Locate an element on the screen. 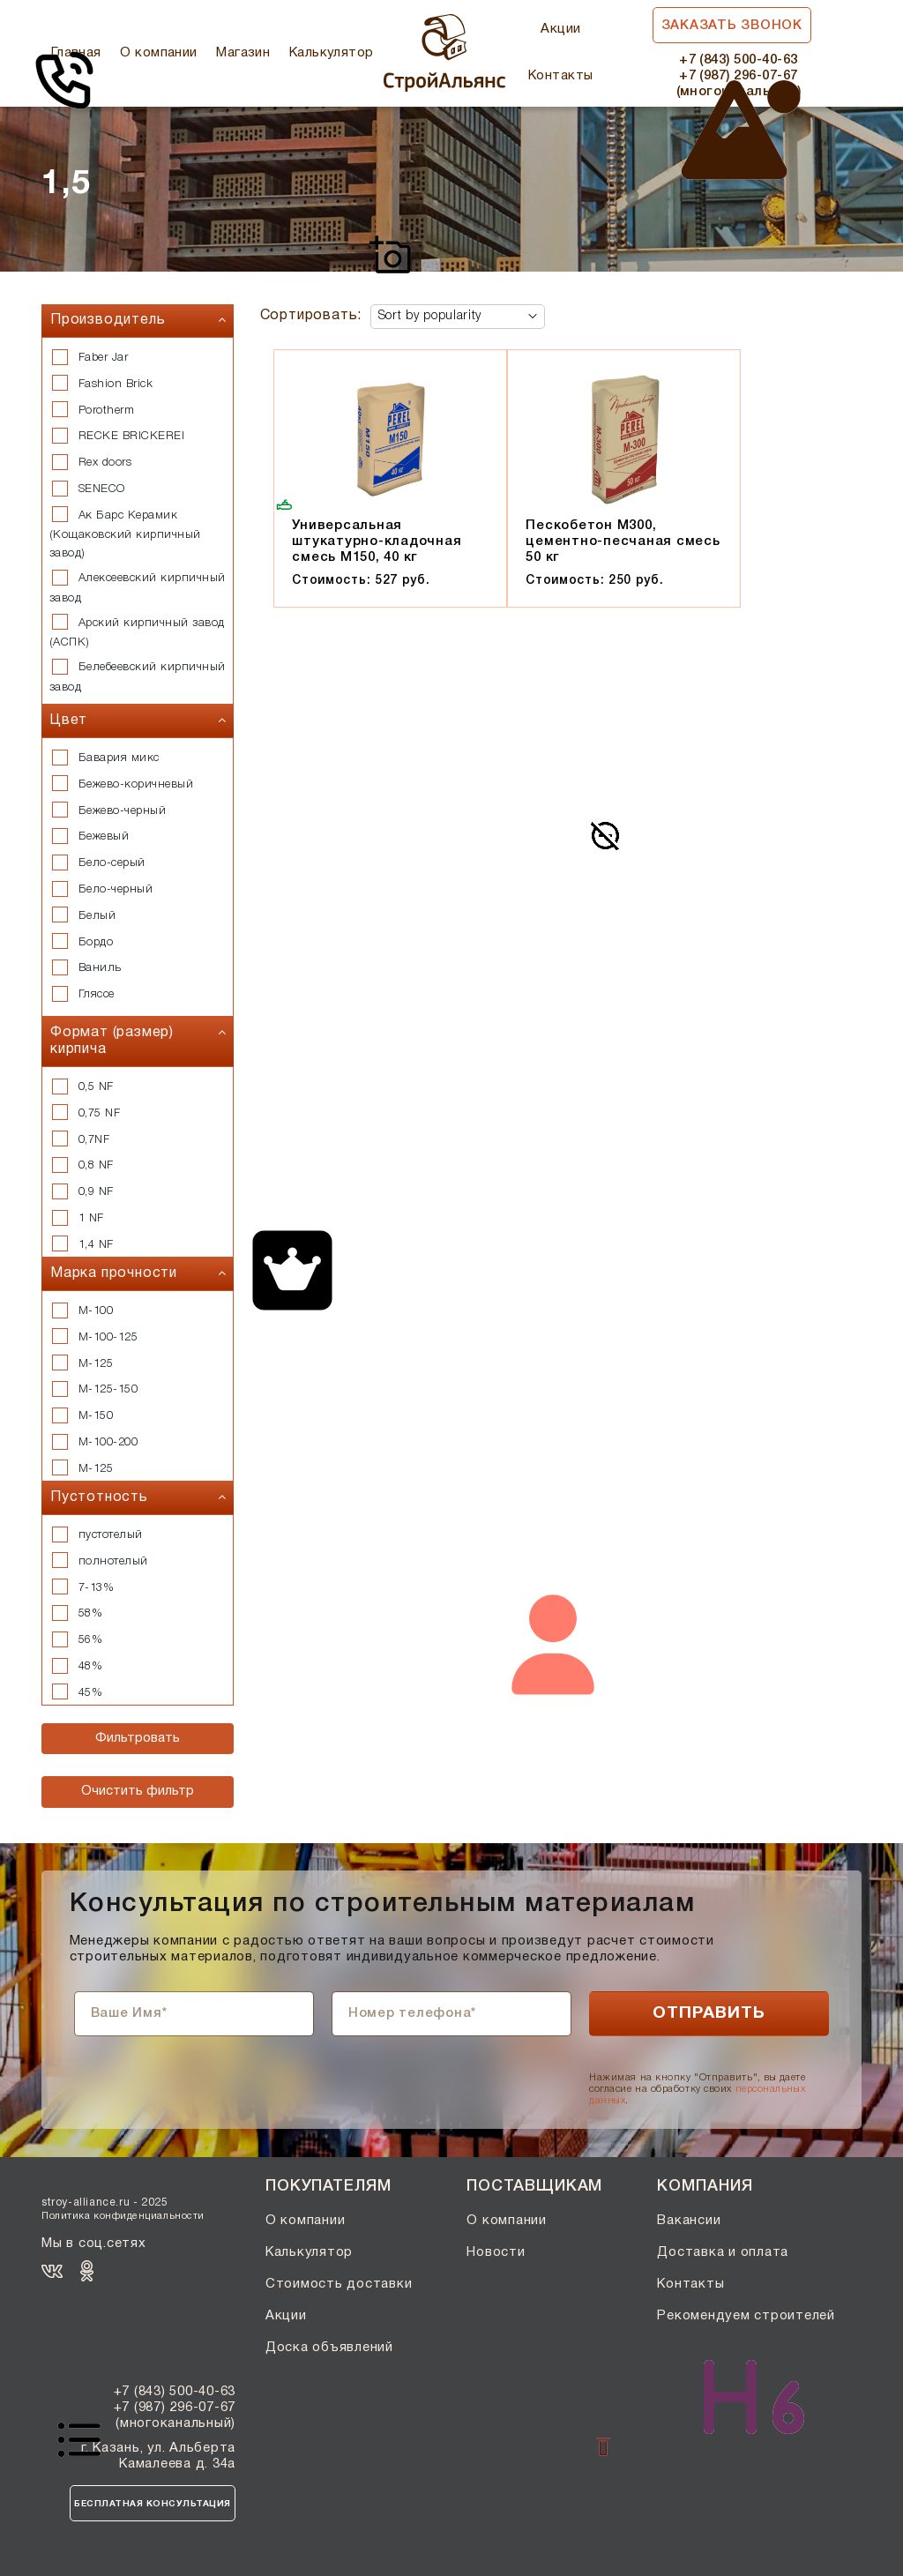 This screenshot has height=2576, width=903. do not disturb mode is disabled is located at coordinates (605, 835).